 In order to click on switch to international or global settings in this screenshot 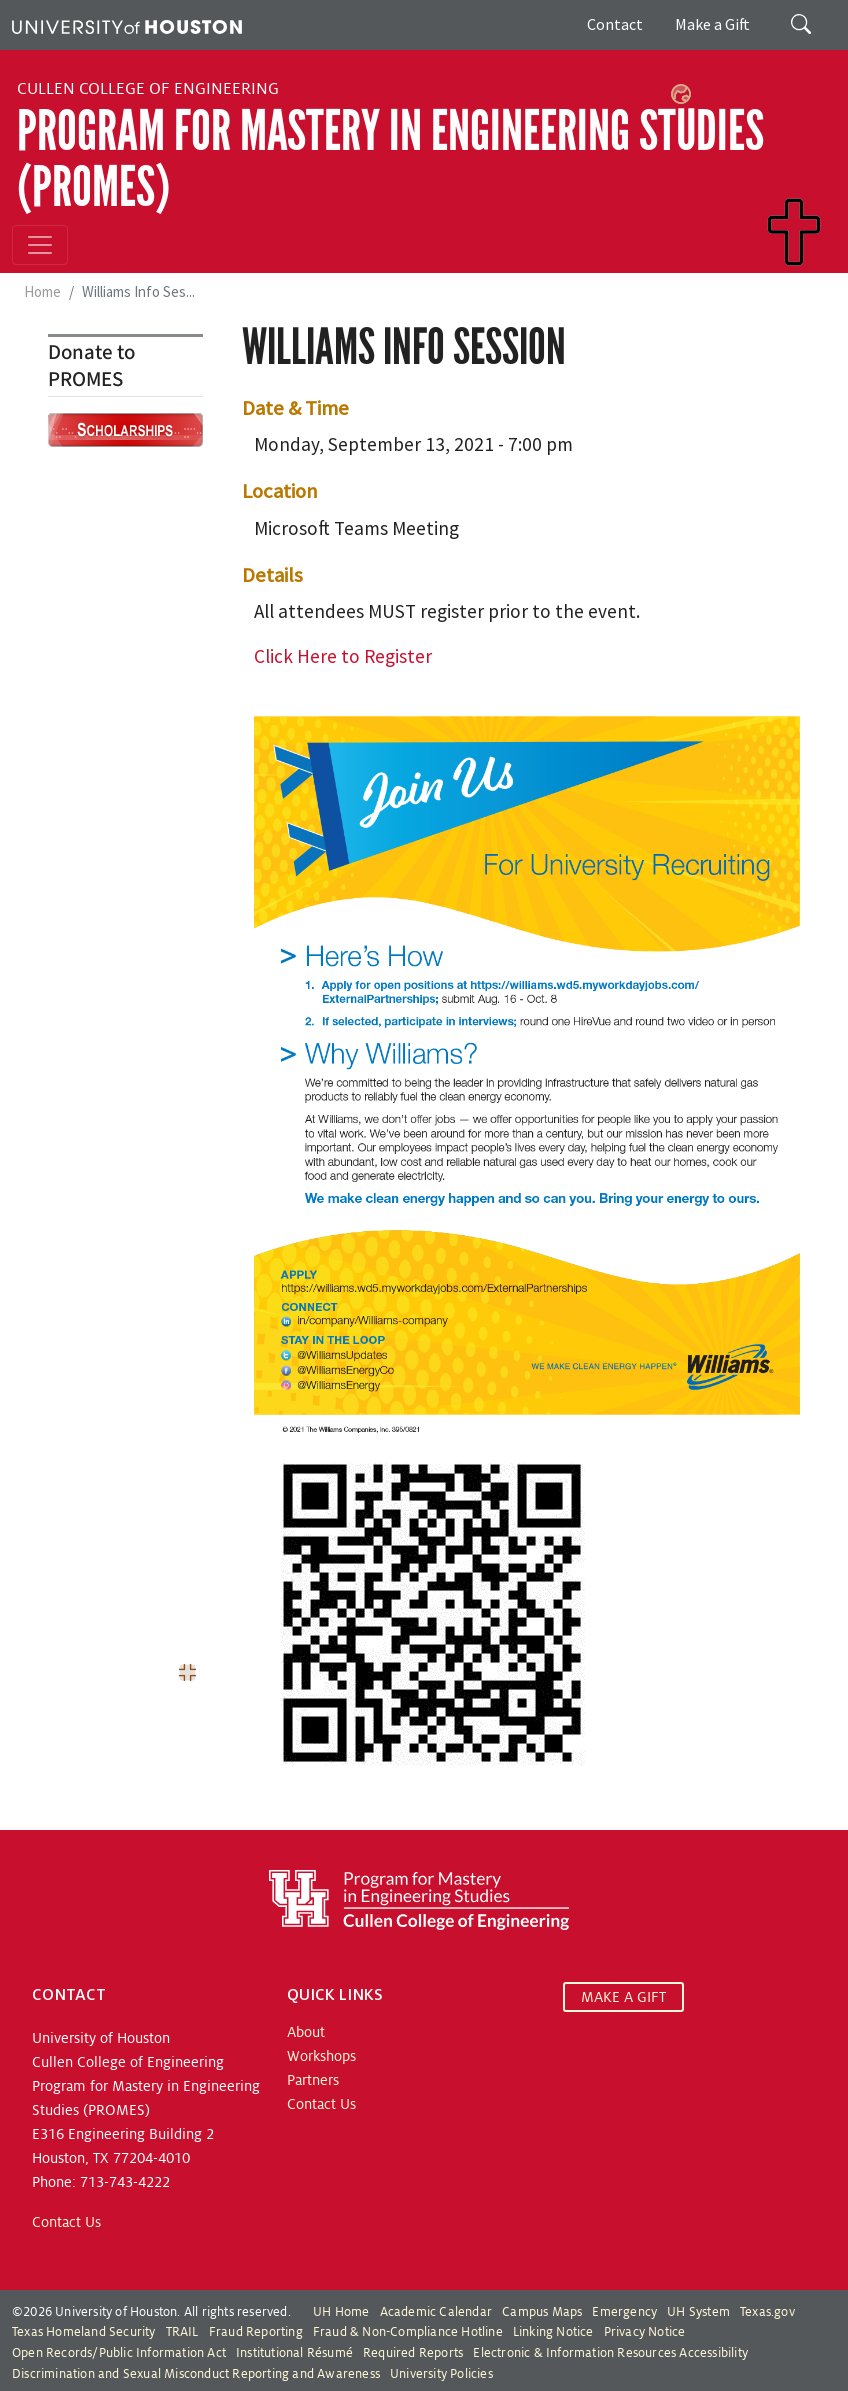, I will do `click(681, 94)`.